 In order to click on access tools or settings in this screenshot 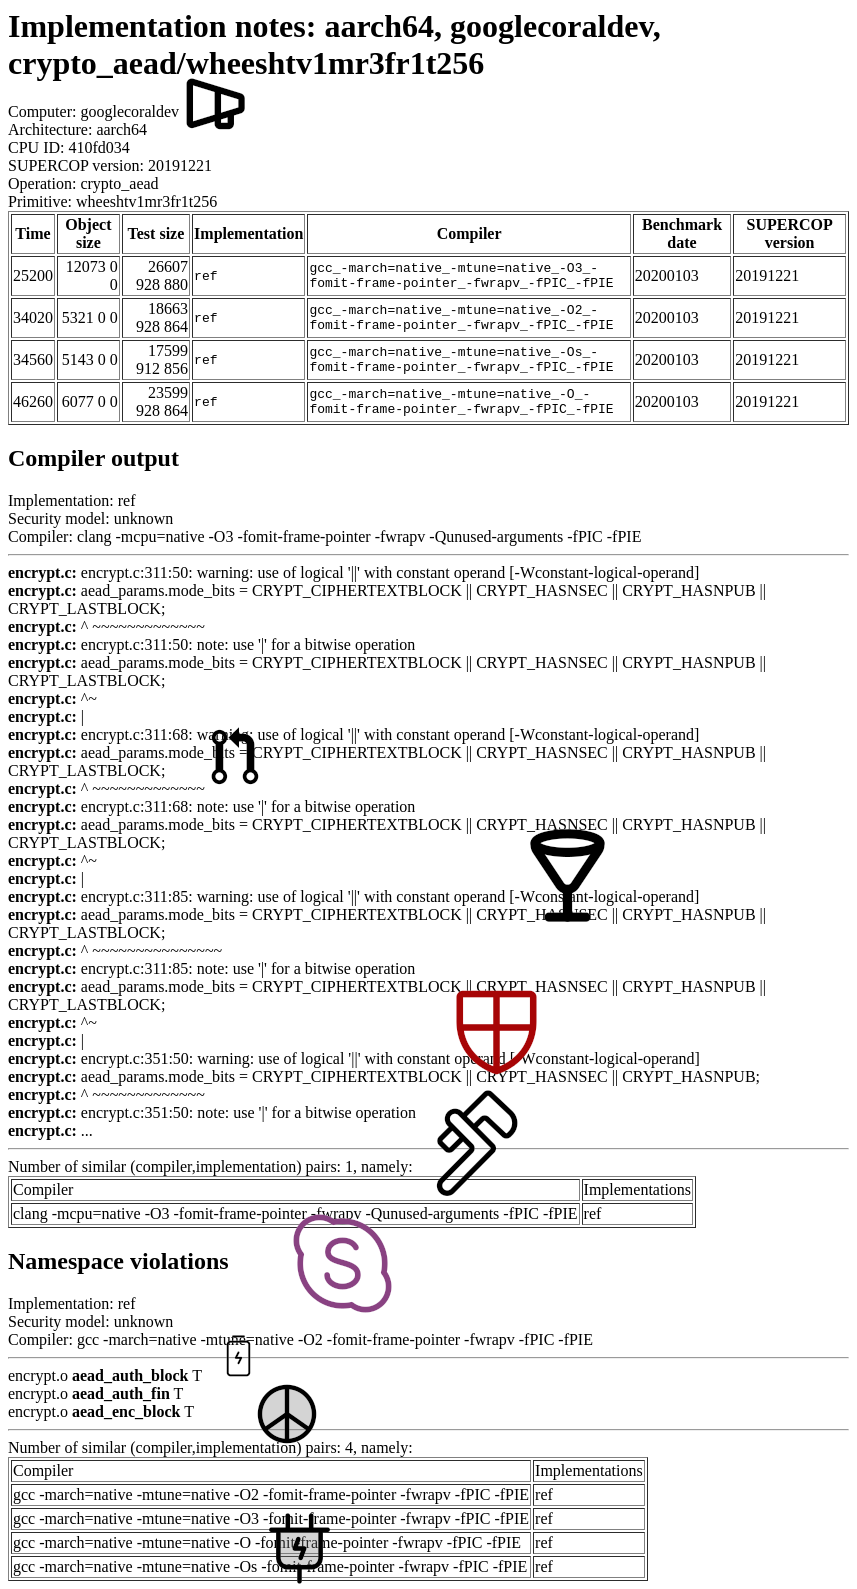, I will do `click(472, 1143)`.